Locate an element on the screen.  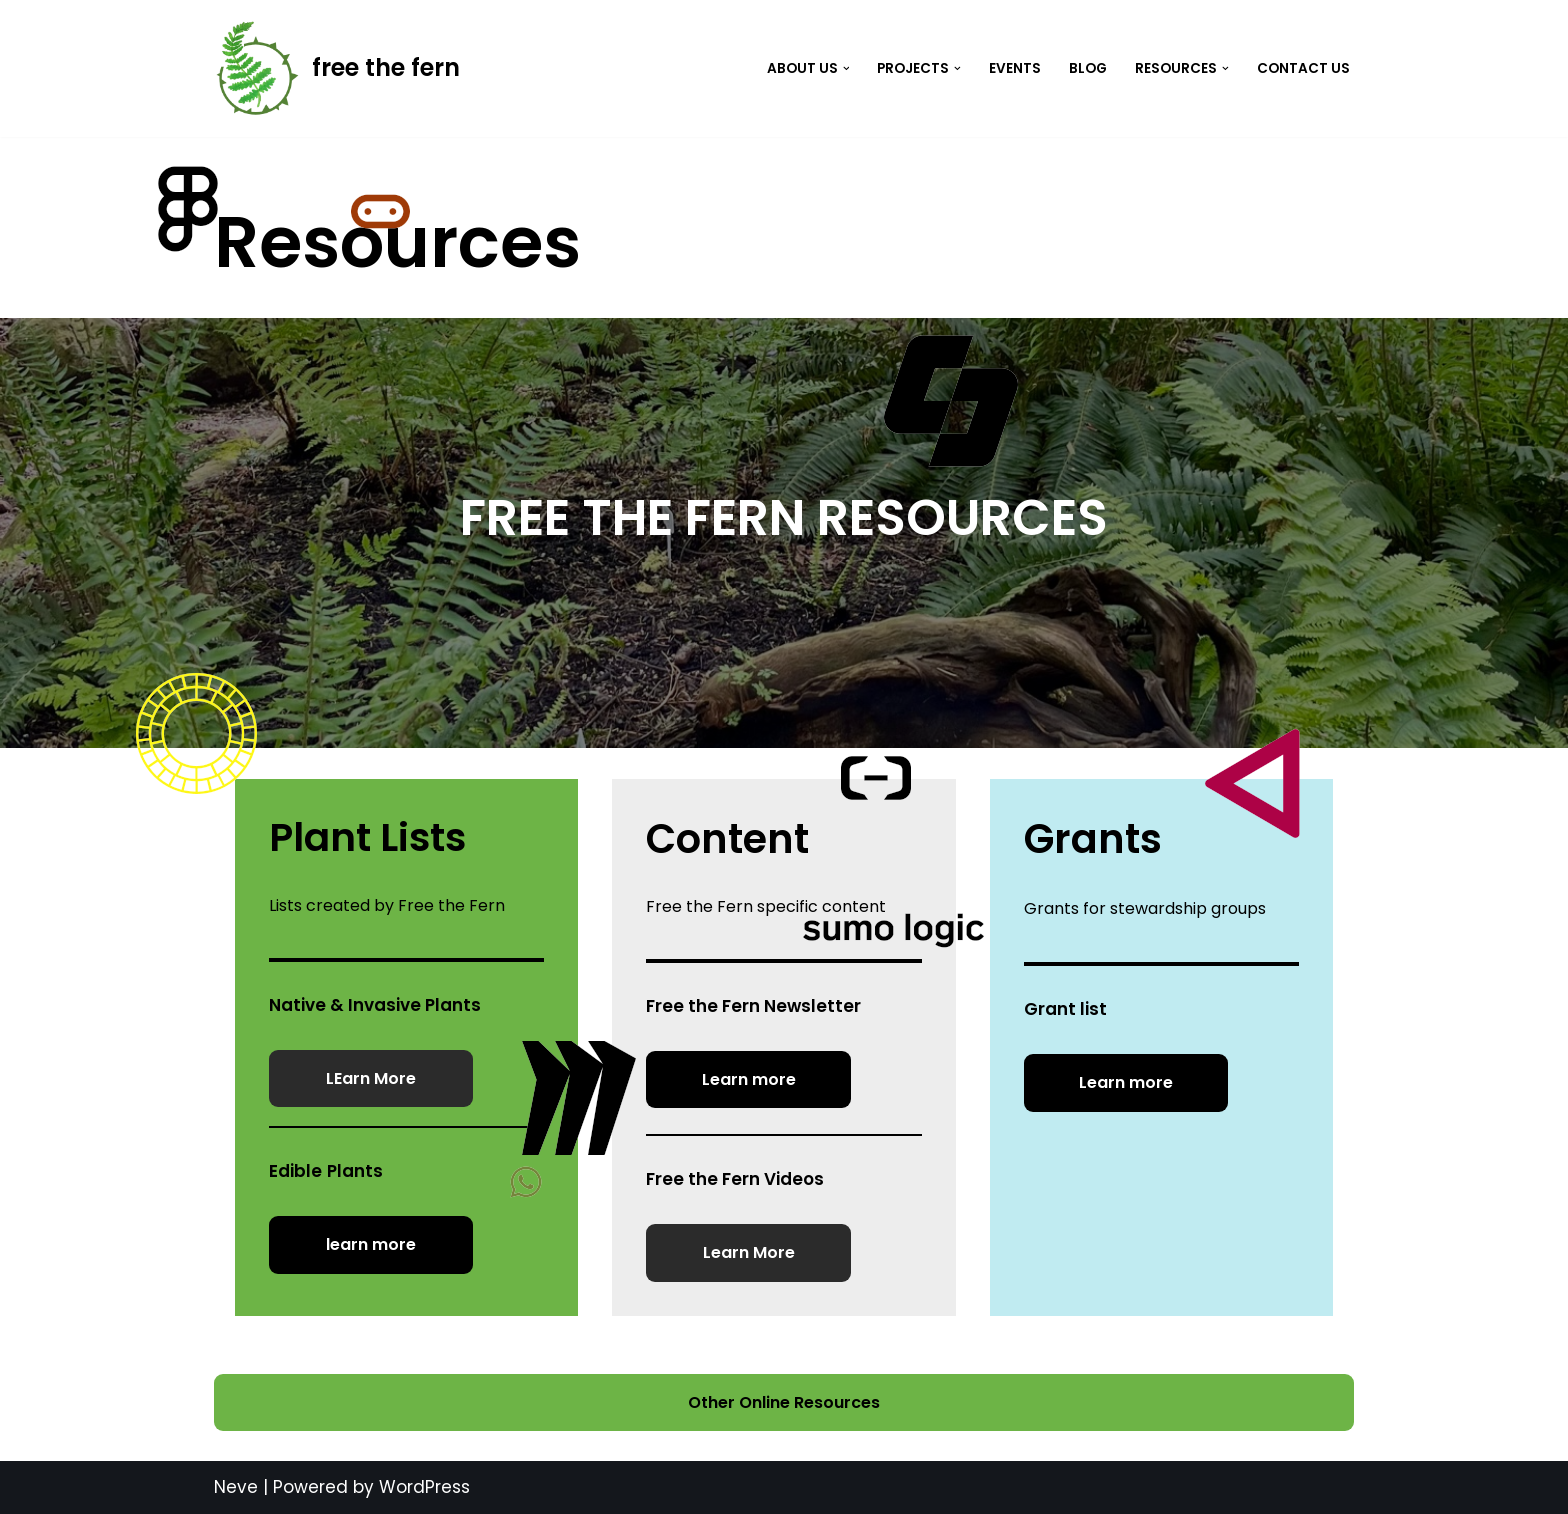
sauce labs logo - a cloud-based testing platform is located at coordinates (951, 401).